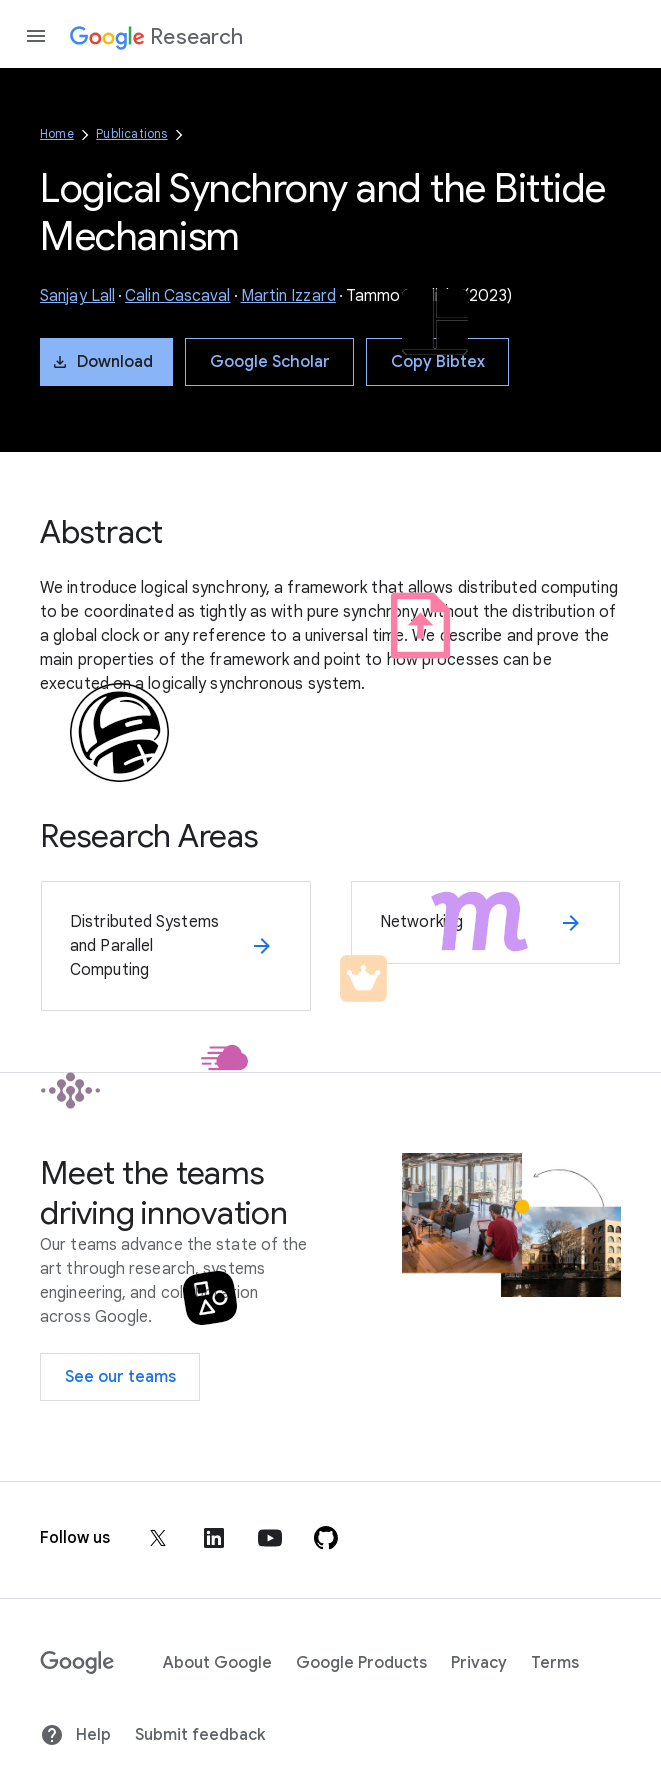  What do you see at coordinates (70, 1090) in the screenshot?
I see `open Wwise audio middleware application` at bounding box center [70, 1090].